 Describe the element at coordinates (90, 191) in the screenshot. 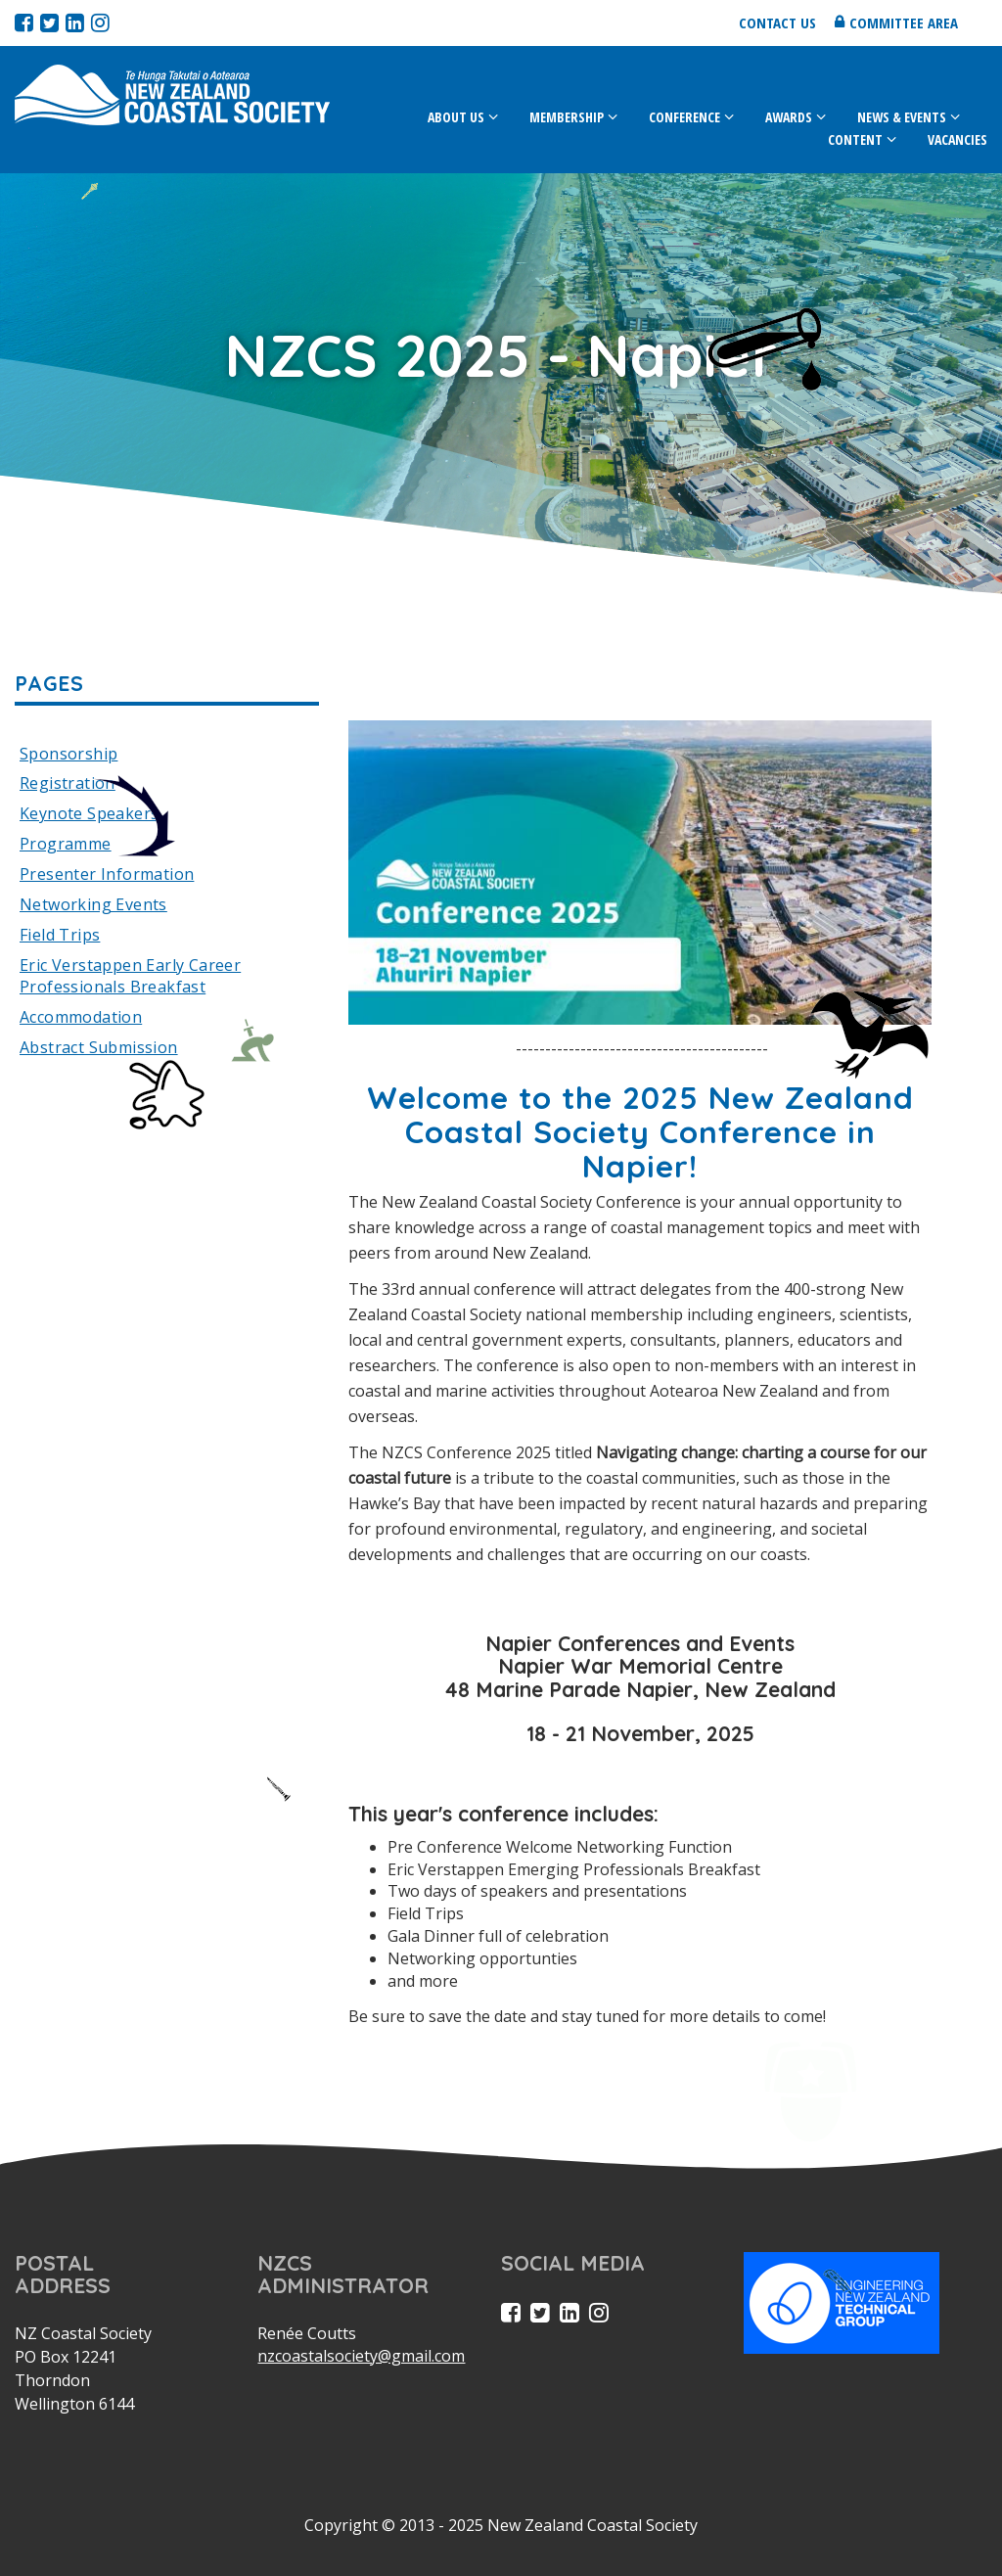

I see `select flanged mace as equipped weapon` at that location.